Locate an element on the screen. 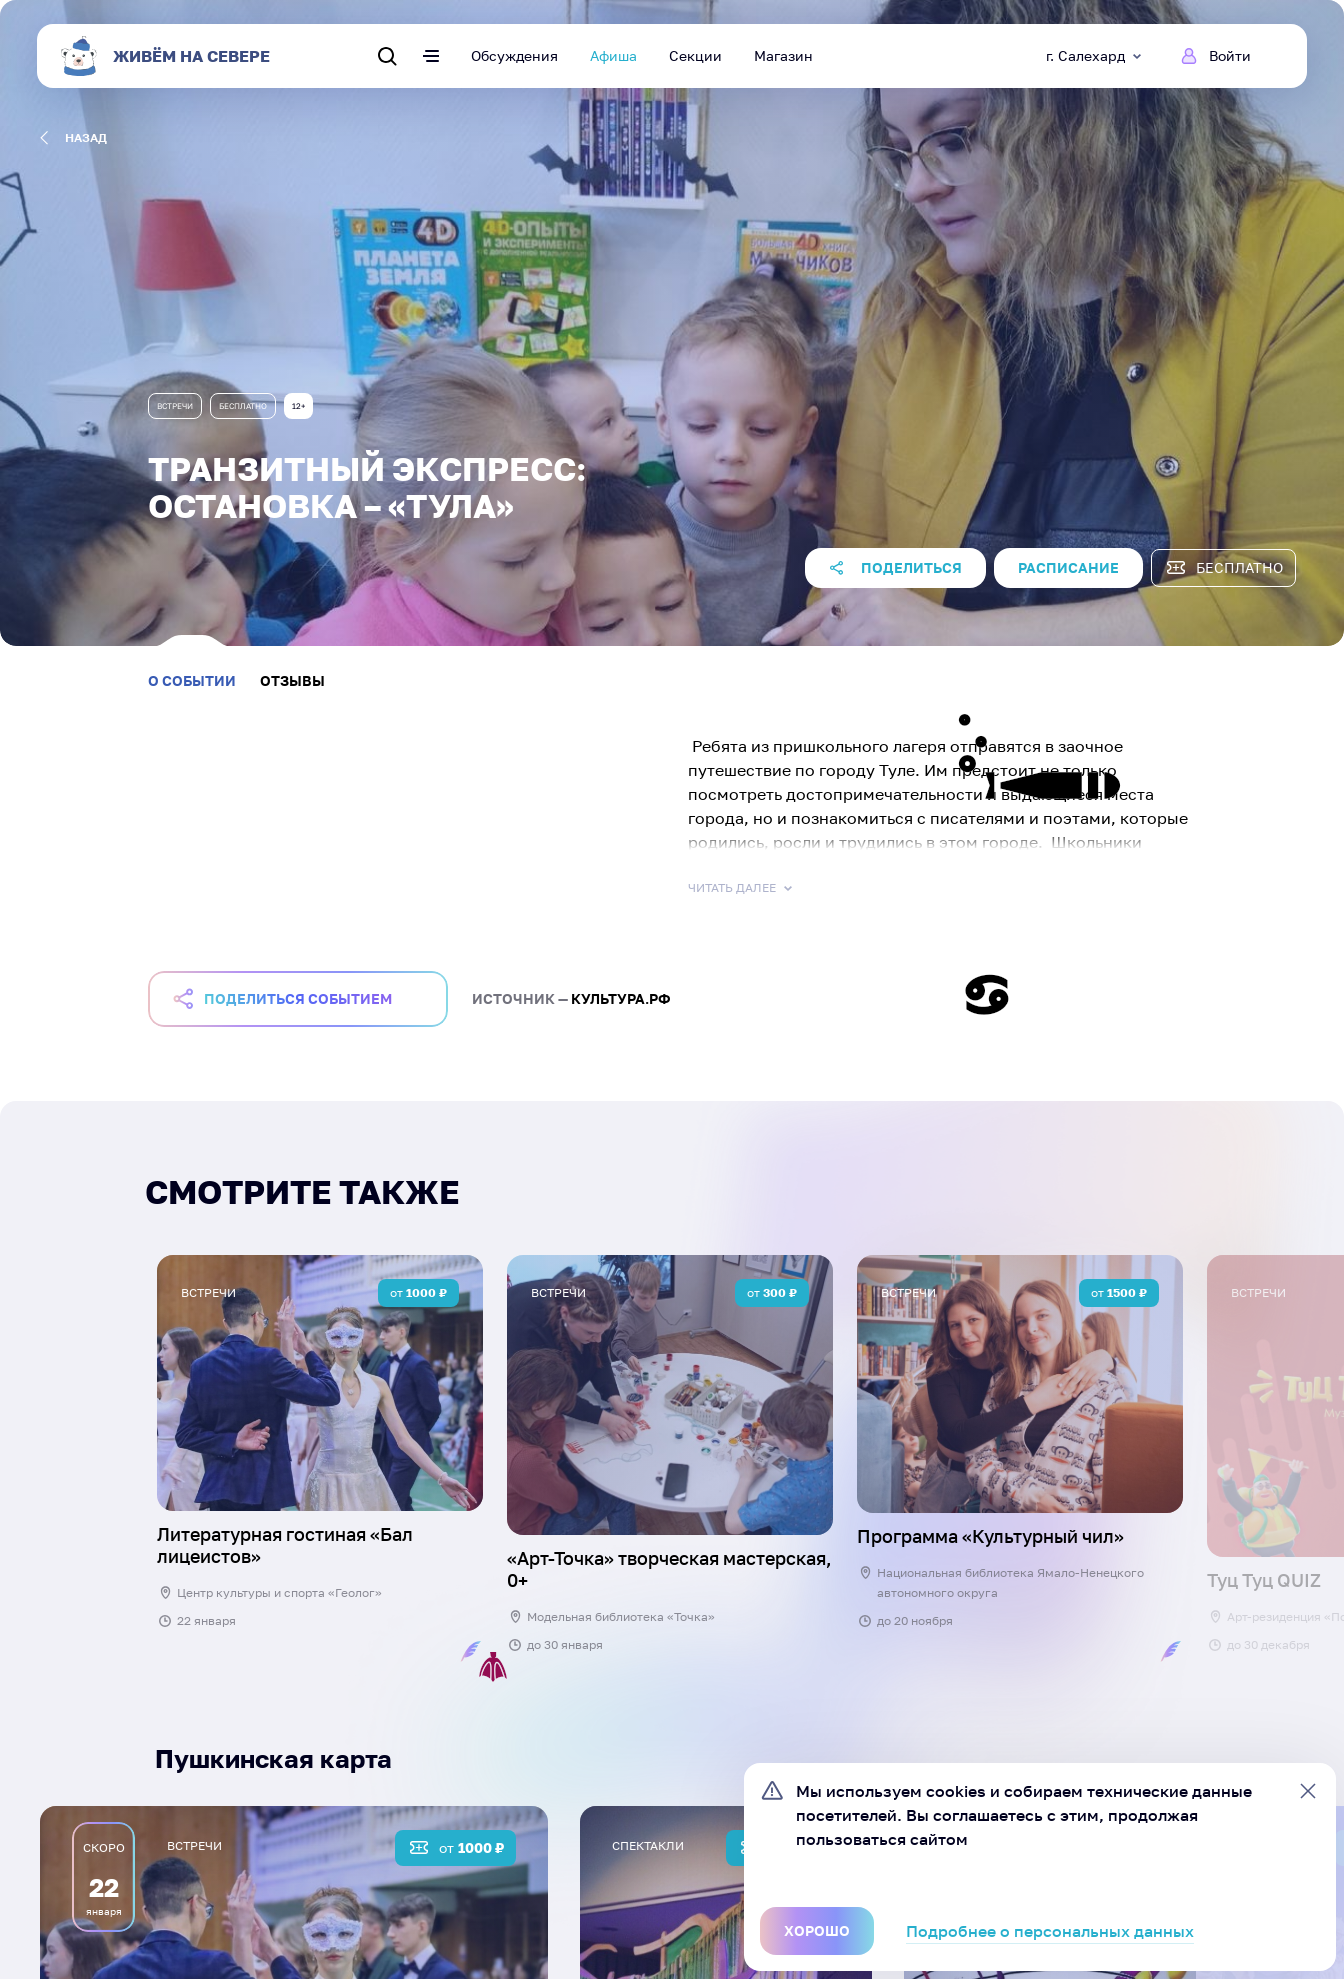 This screenshot has width=1344, height=1979. launch torpedo attack in naval combat game is located at coordinates (1038, 785).